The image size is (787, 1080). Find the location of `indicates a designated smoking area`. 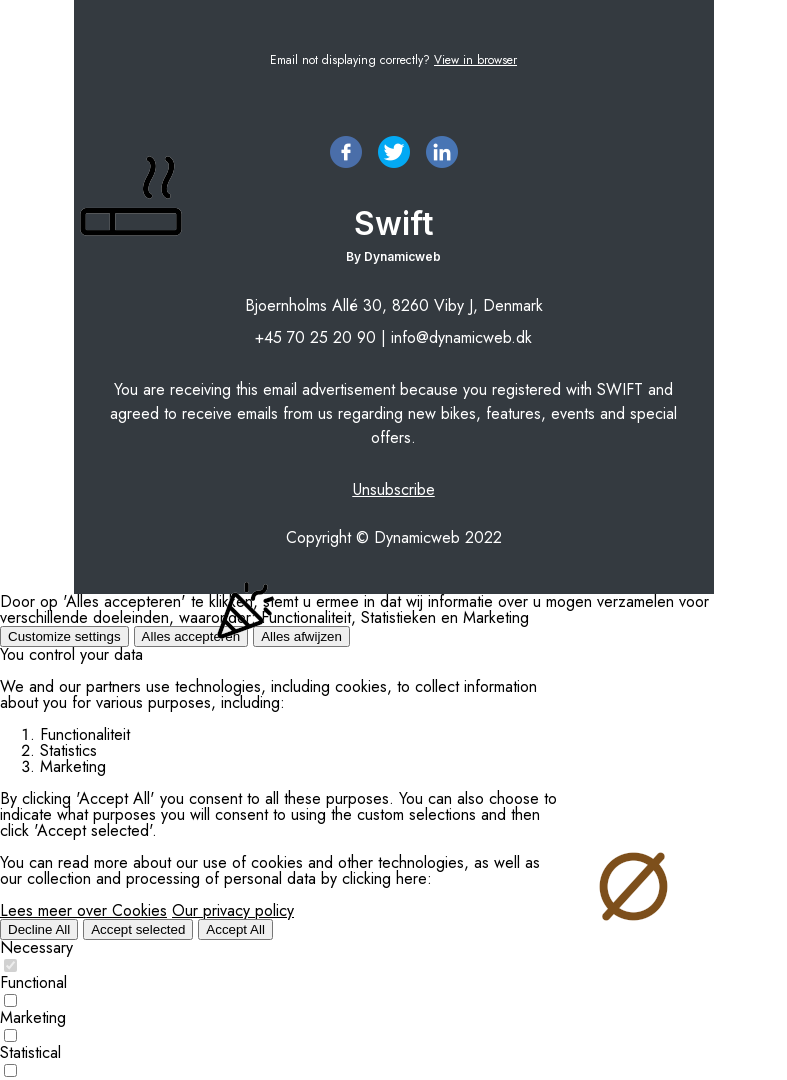

indicates a designated smoking area is located at coordinates (131, 207).